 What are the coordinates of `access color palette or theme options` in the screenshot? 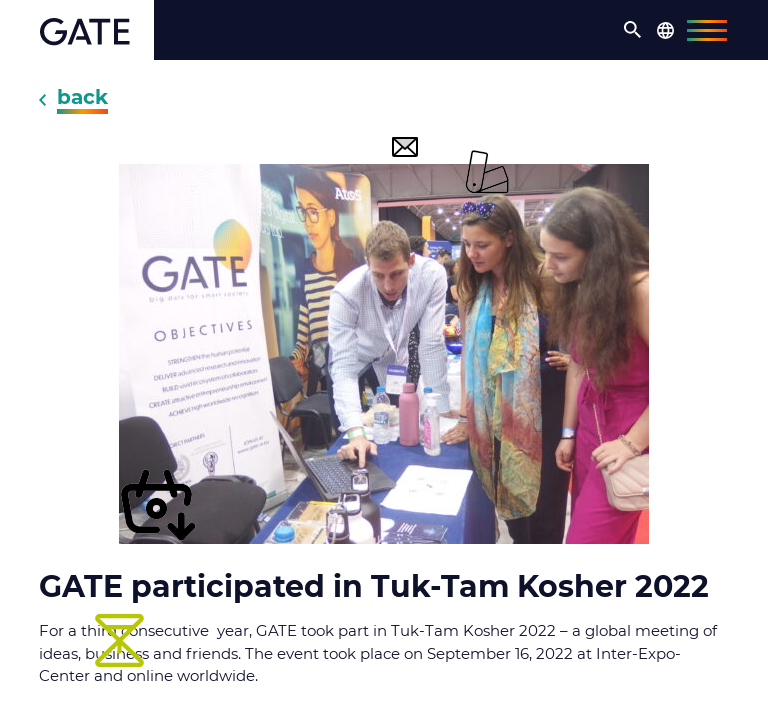 It's located at (485, 173).